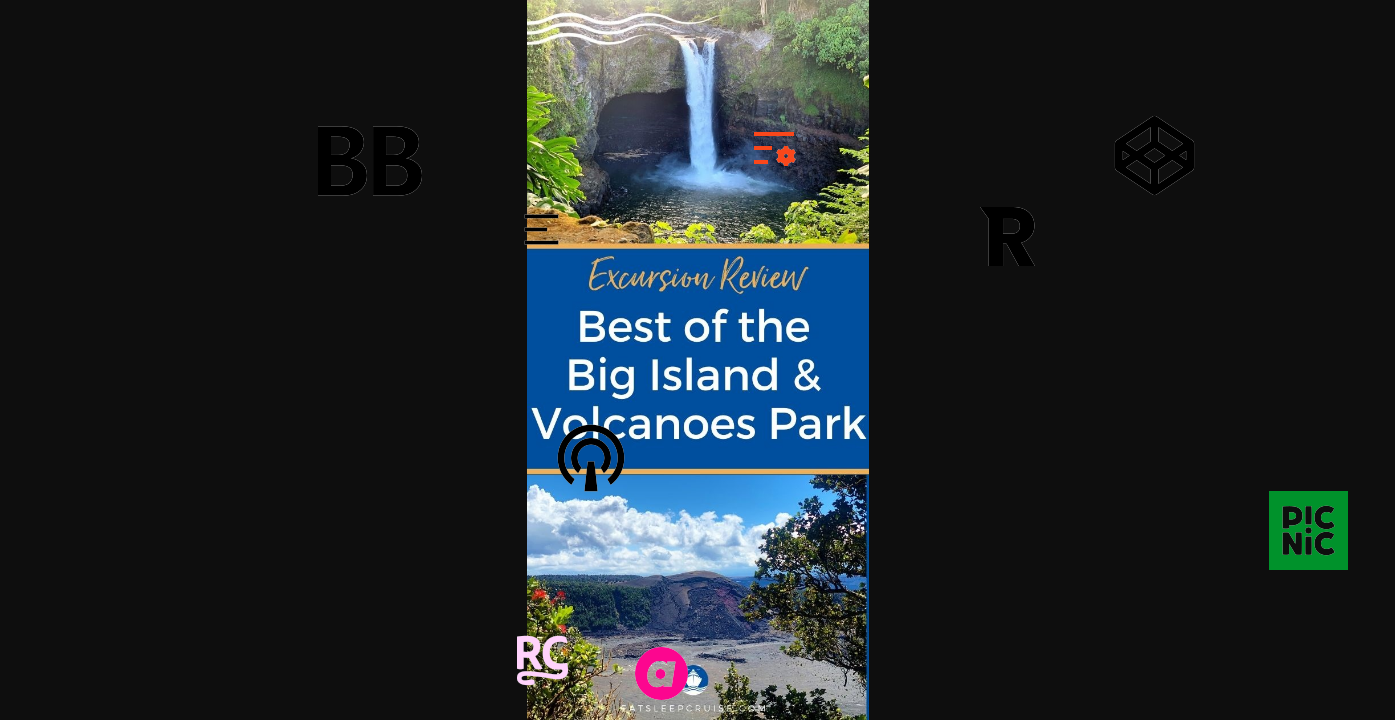 This screenshot has height=720, width=1395. What do you see at coordinates (1154, 155) in the screenshot?
I see `open CodePen website or app` at bounding box center [1154, 155].